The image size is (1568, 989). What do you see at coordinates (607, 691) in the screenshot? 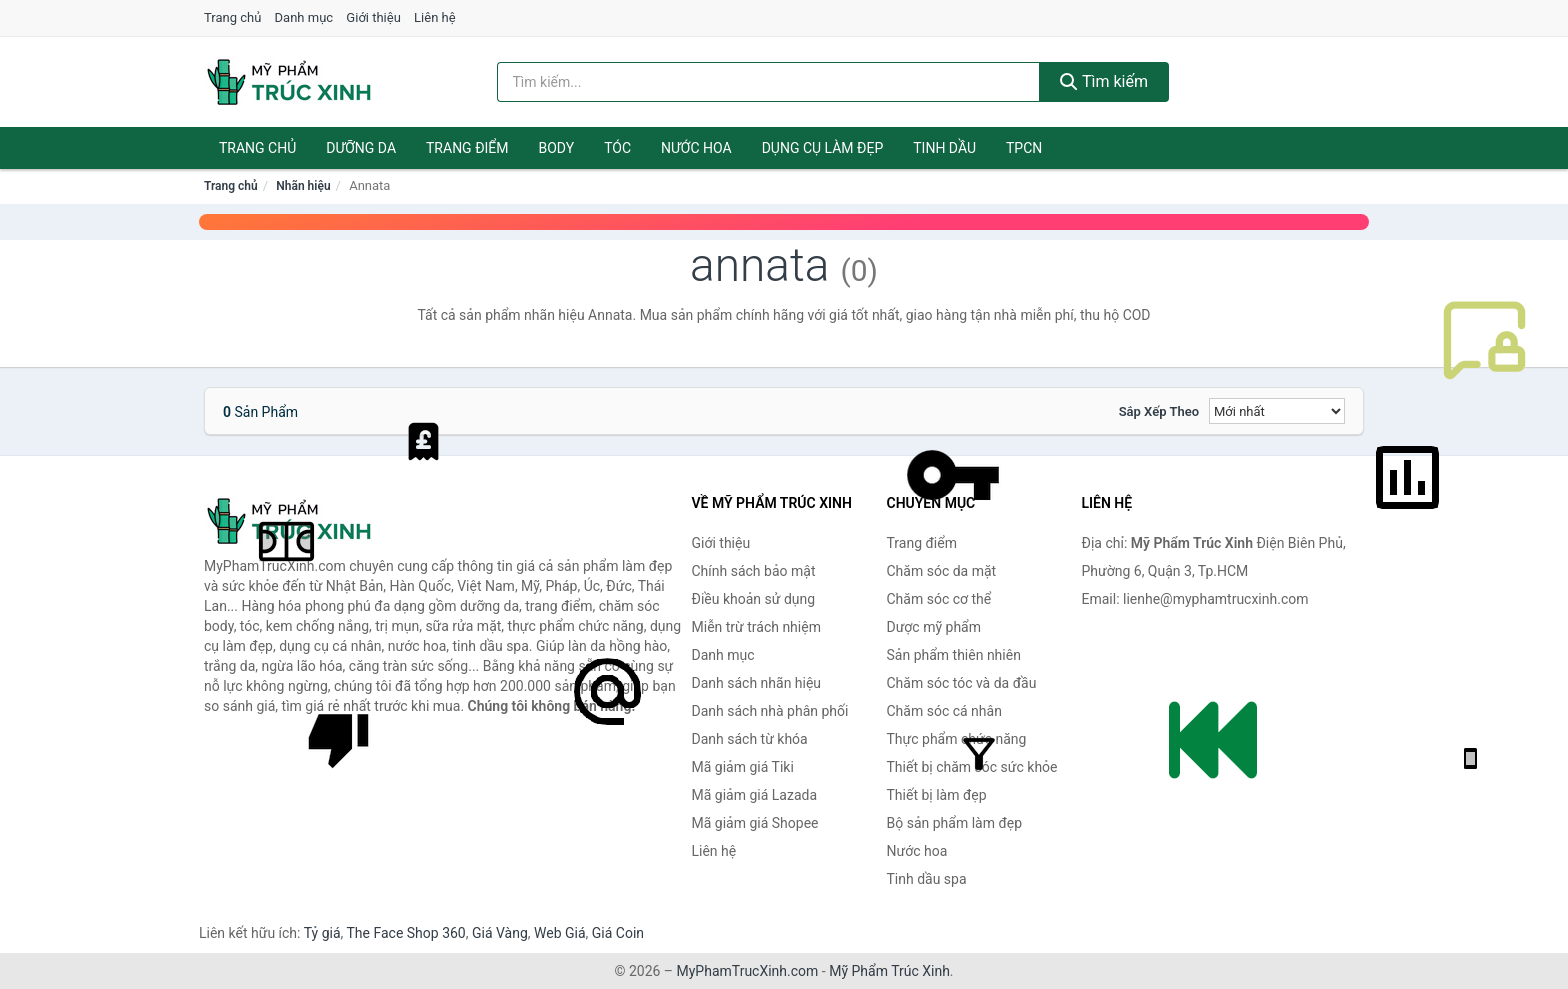
I see `enter or view email address` at bounding box center [607, 691].